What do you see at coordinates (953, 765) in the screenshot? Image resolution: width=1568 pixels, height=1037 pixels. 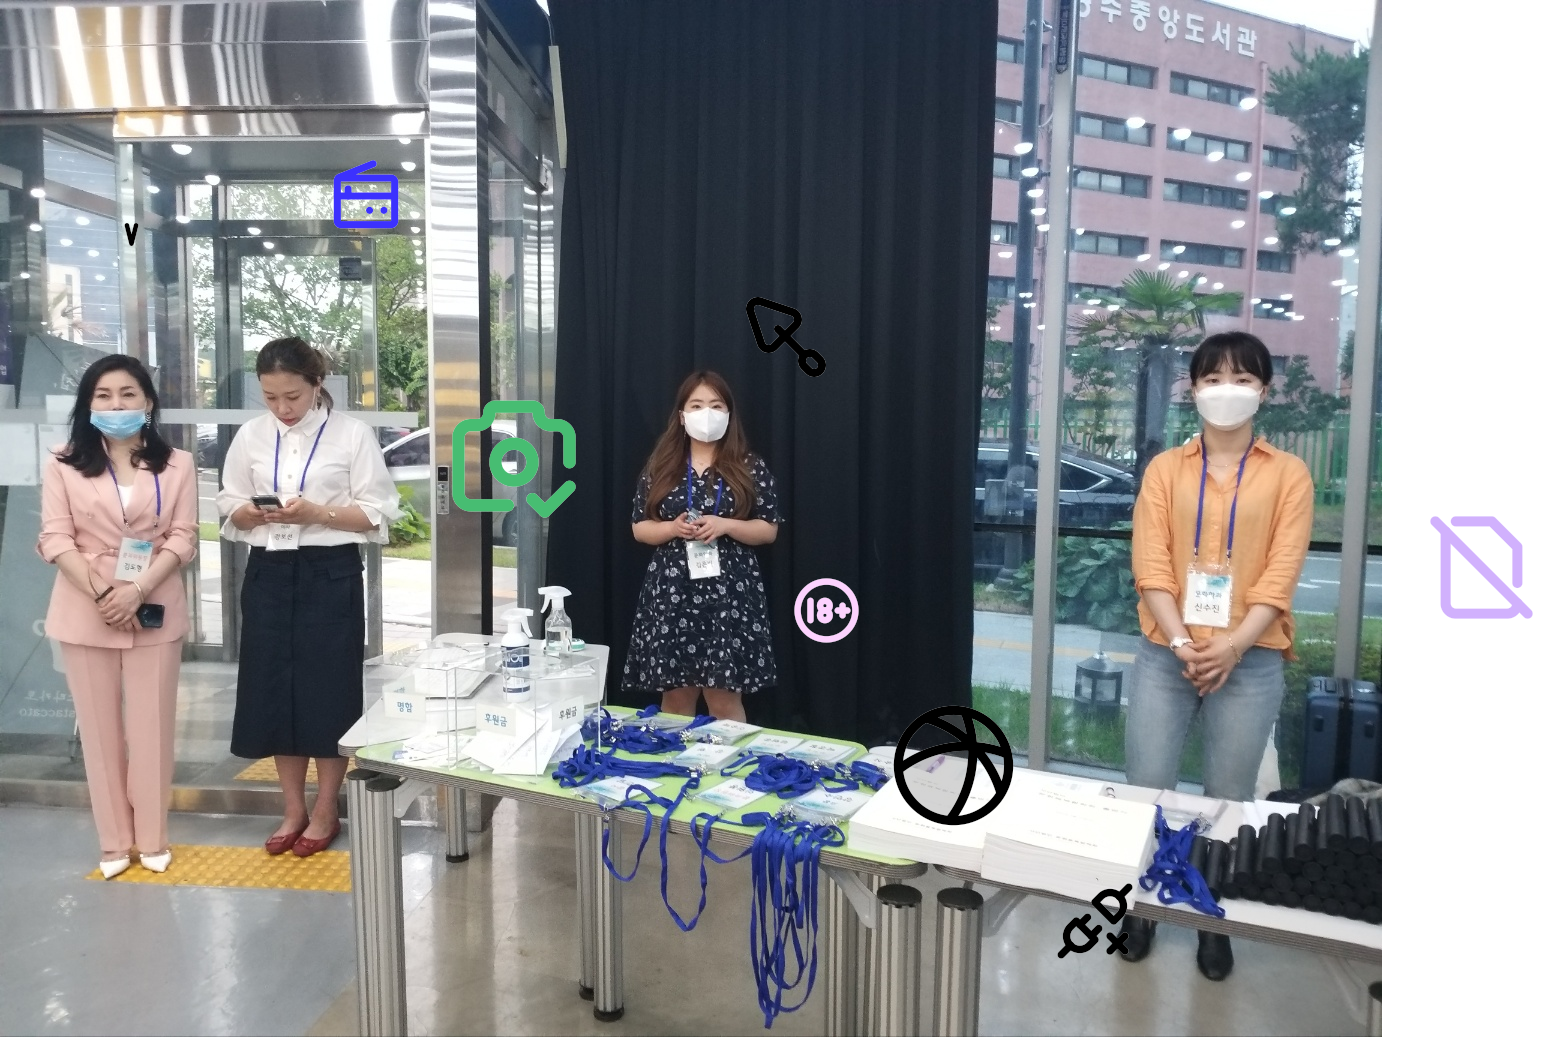 I see `access games or entertainment section` at bounding box center [953, 765].